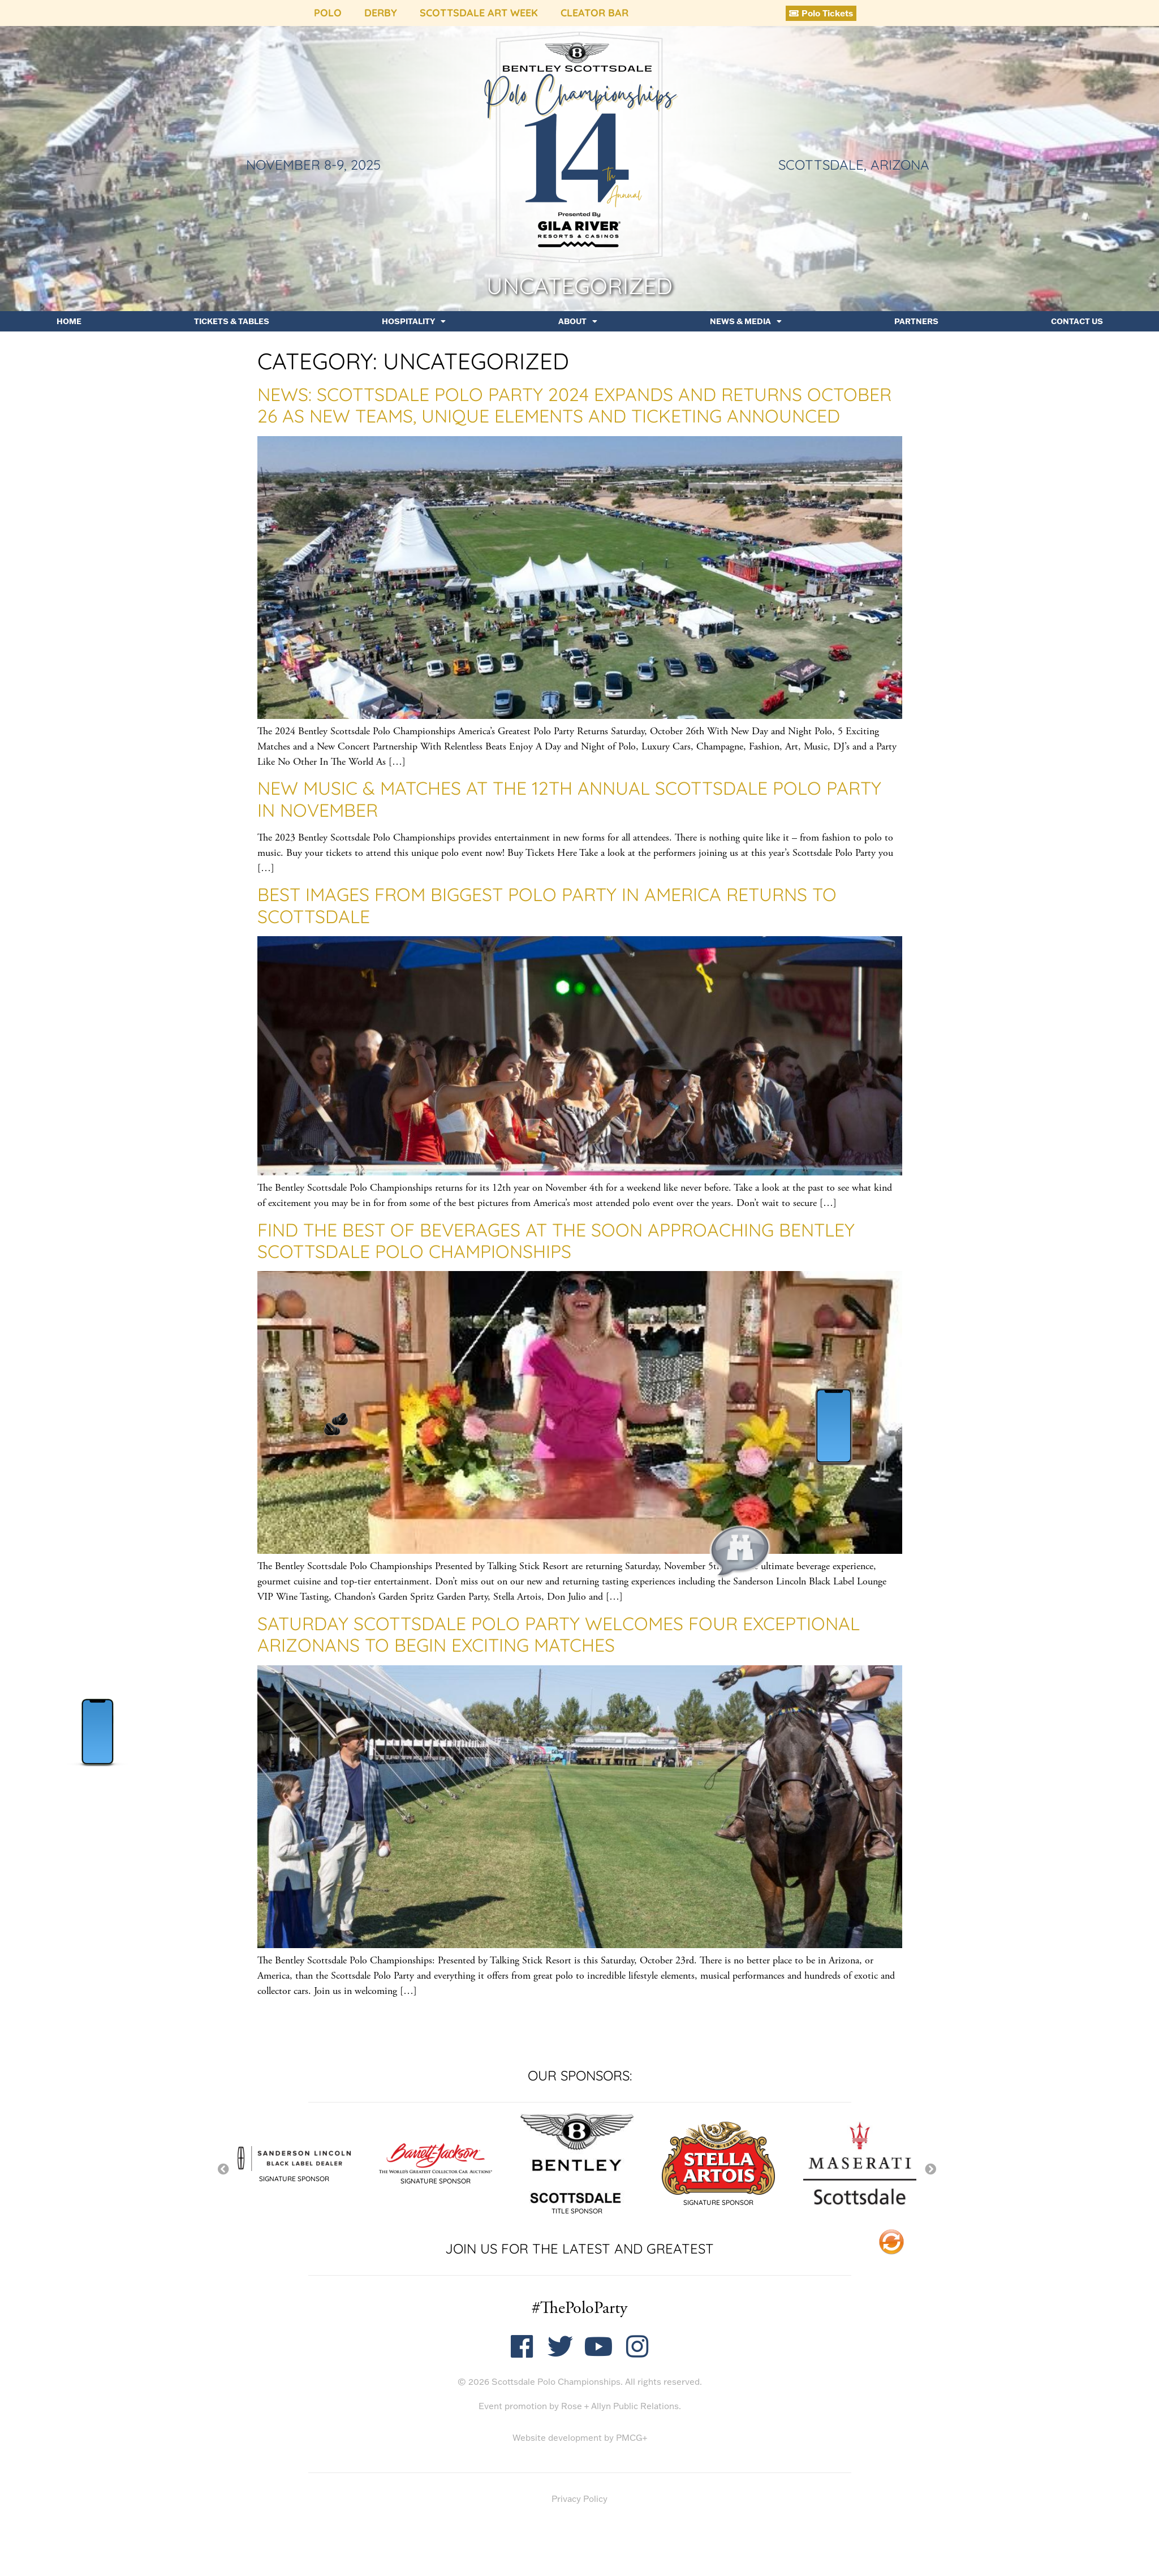 Image resolution: width=1159 pixels, height=2576 pixels. Describe the element at coordinates (891, 2242) in the screenshot. I see `sync data across devices or services` at that location.